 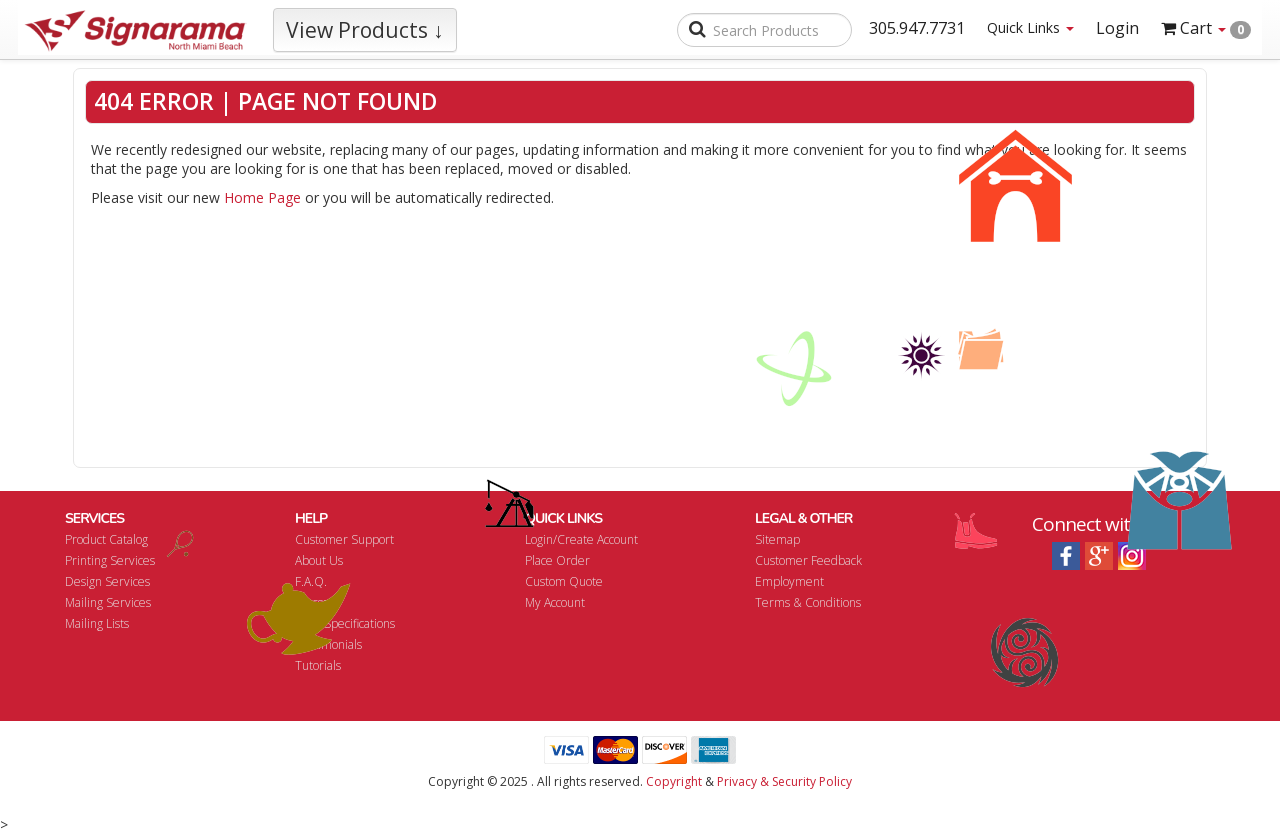 I want to click on activate typhoon or wind-based ability, so click(x=1025, y=652).